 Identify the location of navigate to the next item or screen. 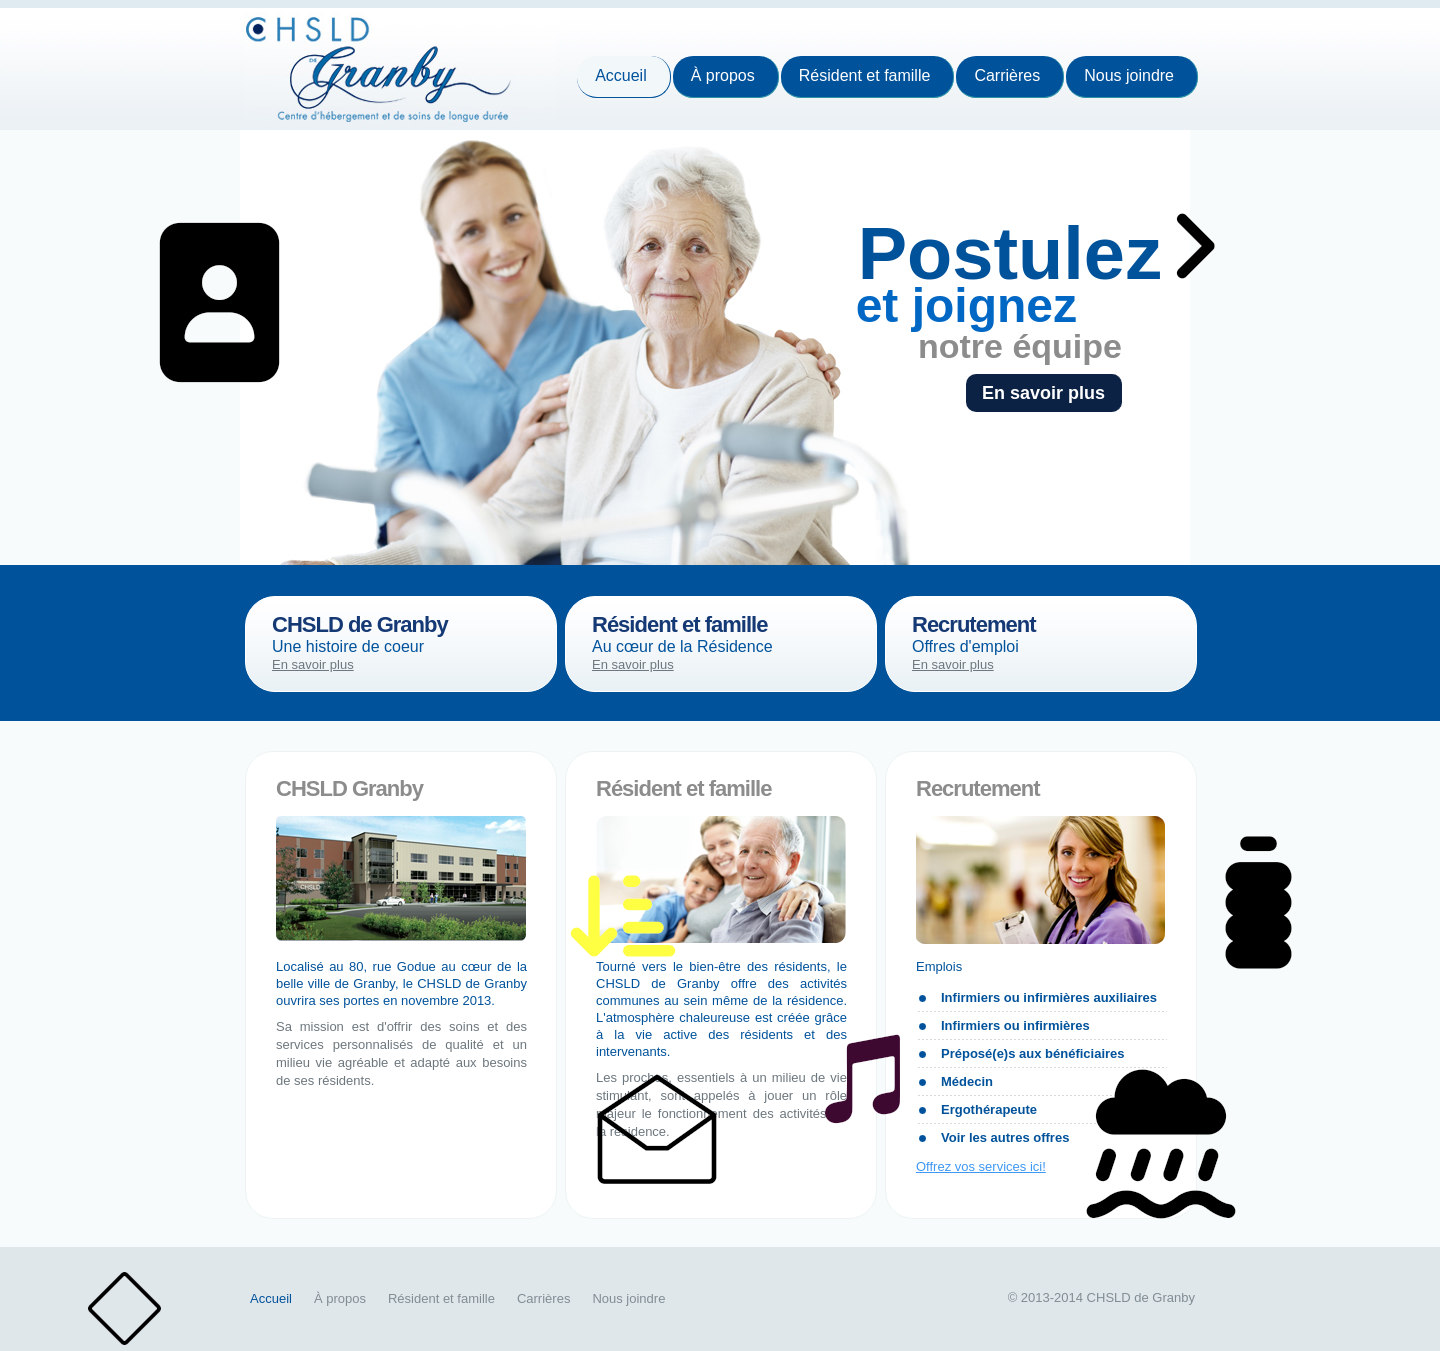
(1193, 246).